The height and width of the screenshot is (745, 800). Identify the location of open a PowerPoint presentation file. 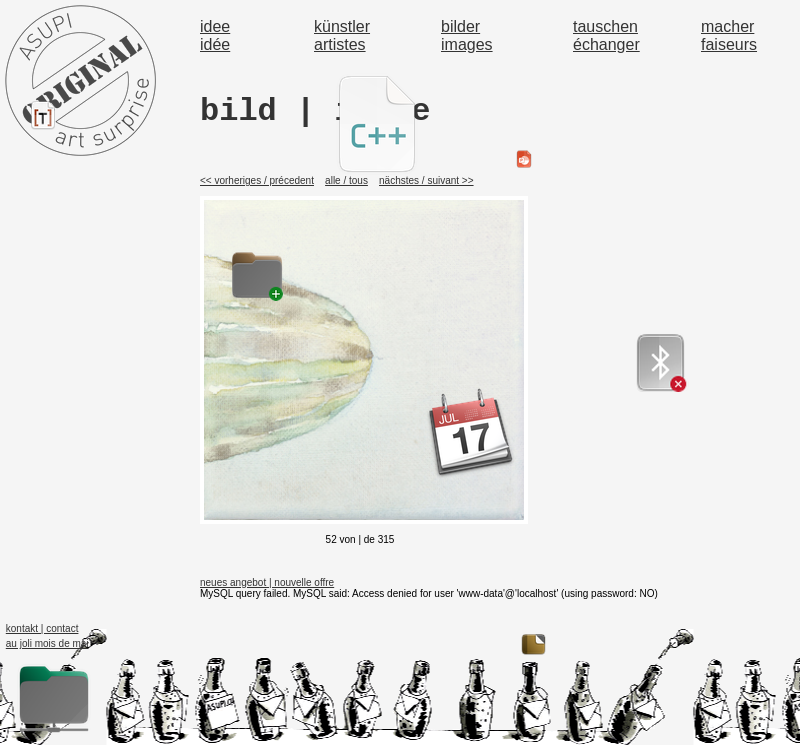
(524, 159).